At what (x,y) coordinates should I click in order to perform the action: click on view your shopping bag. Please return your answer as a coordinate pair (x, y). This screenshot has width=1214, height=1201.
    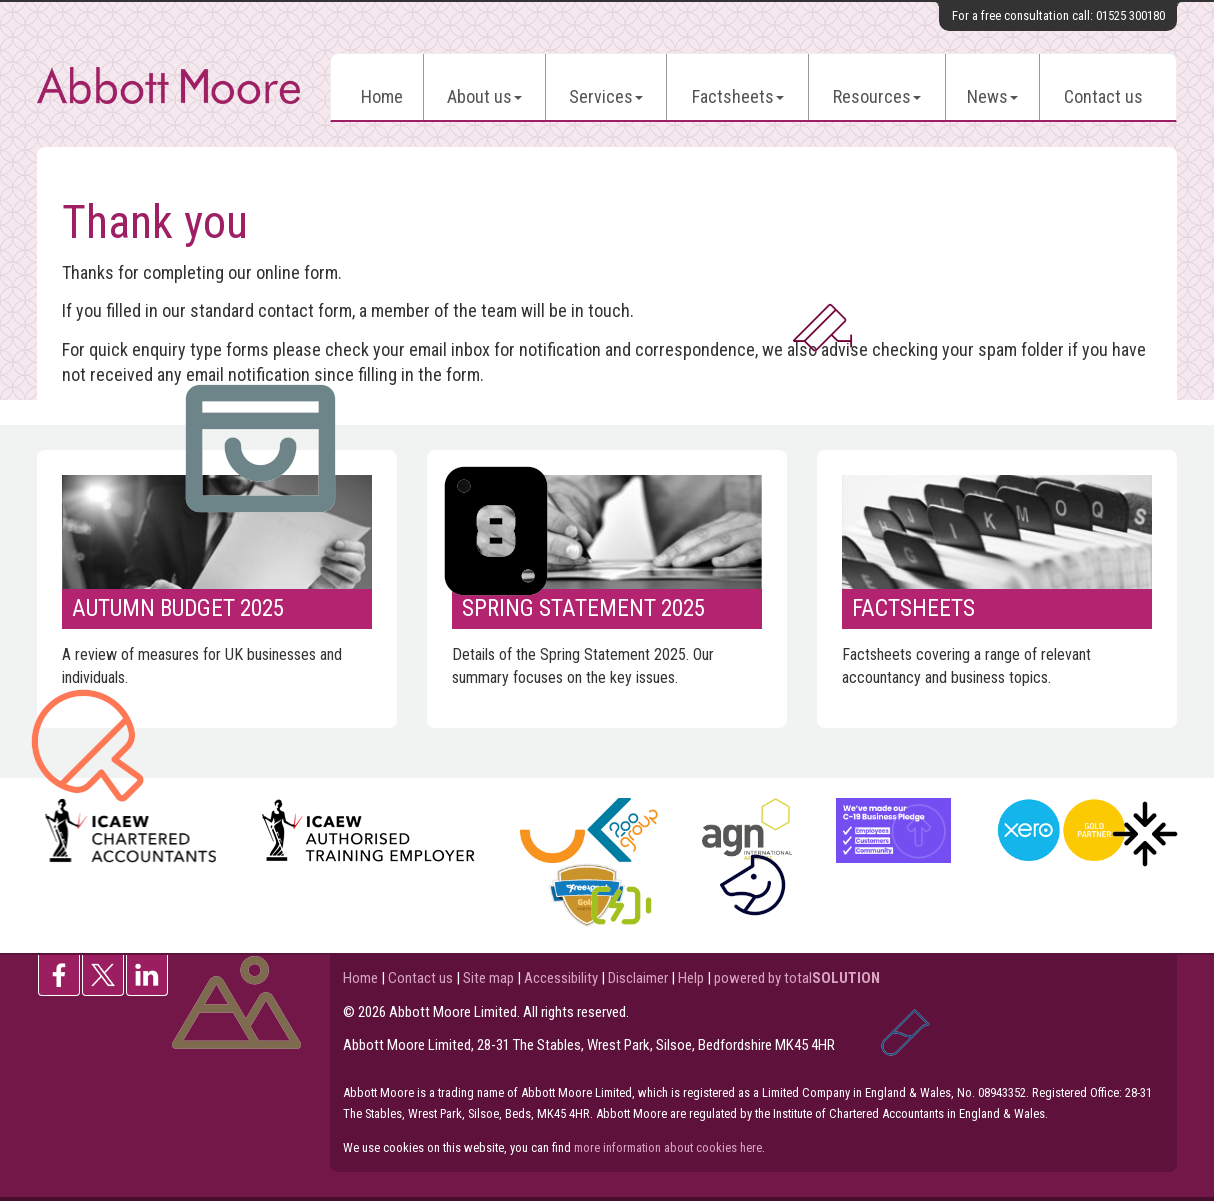
    Looking at the image, I should click on (260, 448).